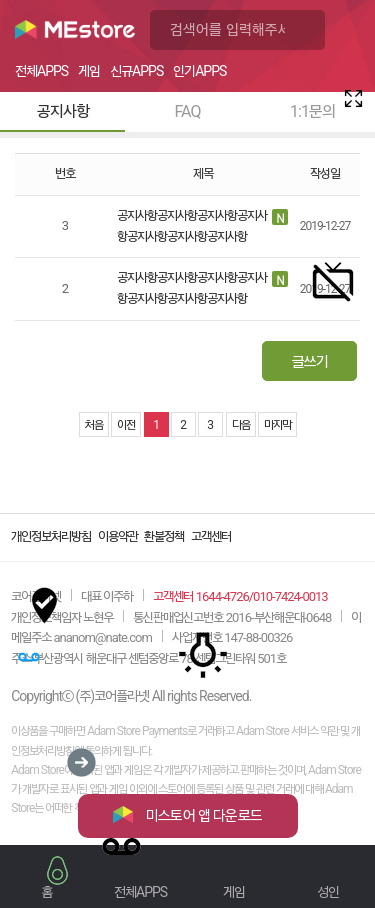 The width and height of the screenshot is (375, 908). What do you see at coordinates (57, 870) in the screenshot?
I see `indicates healthy or vegetarian food options` at bounding box center [57, 870].